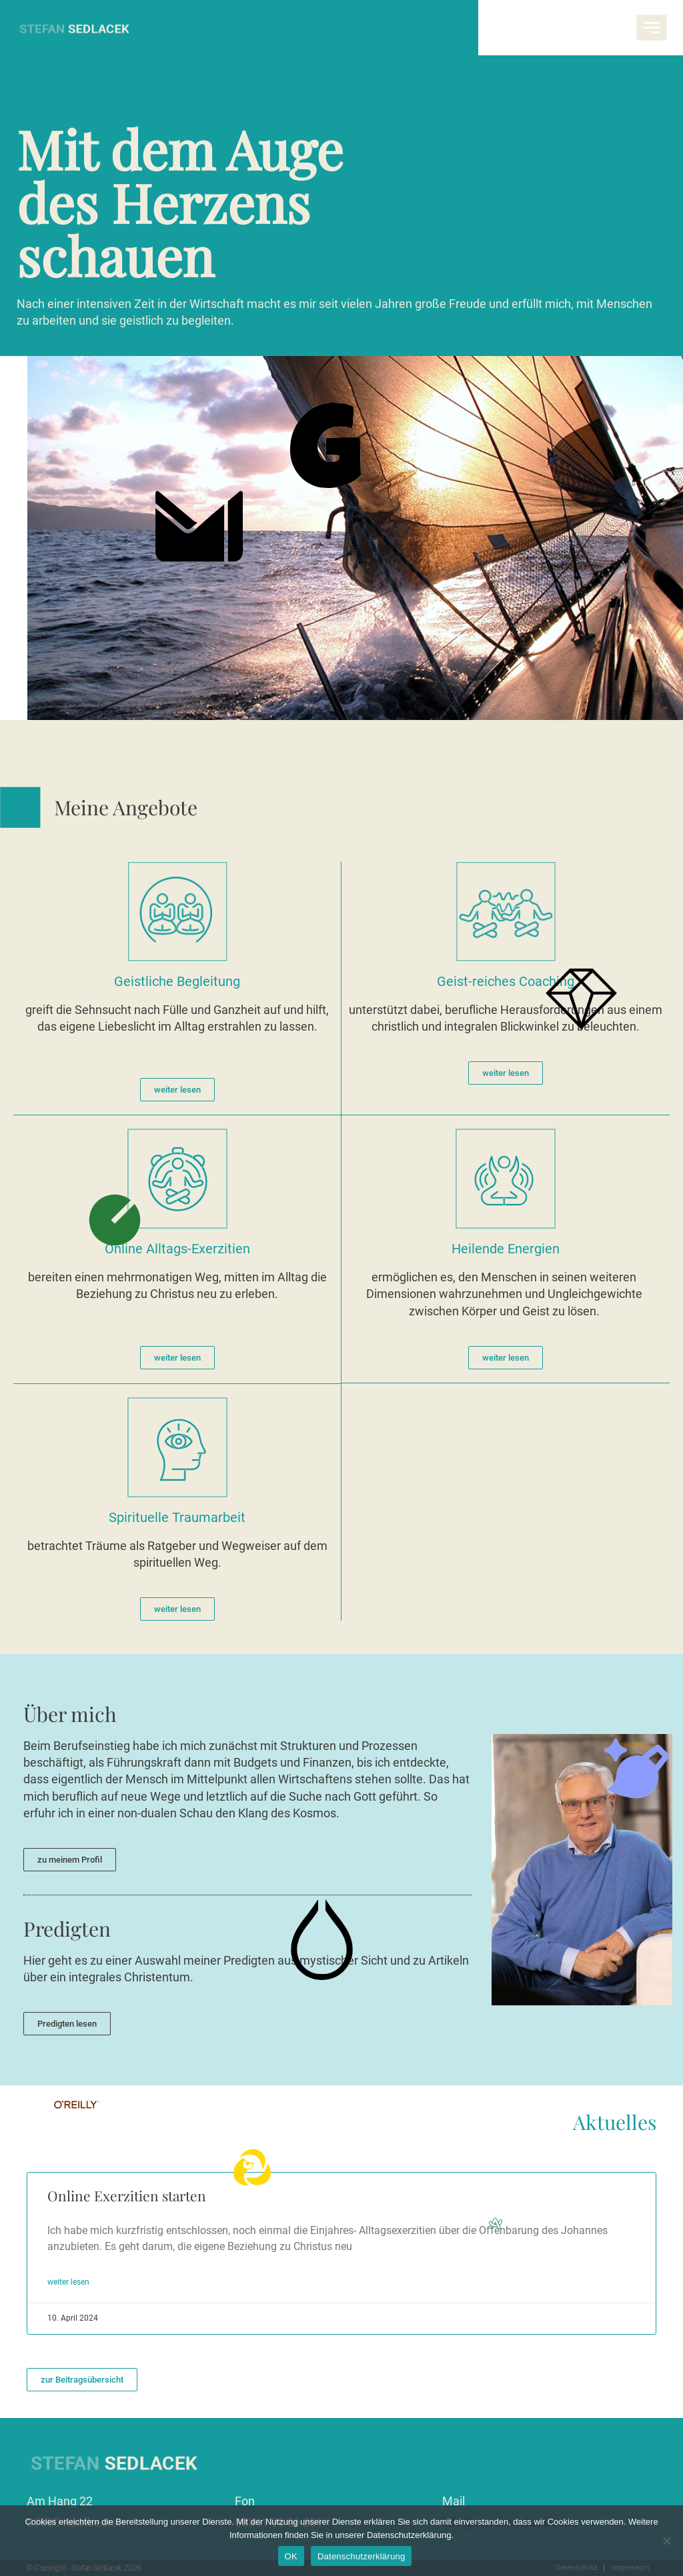 Image resolution: width=683 pixels, height=2576 pixels. What do you see at coordinates (115, 1220) in the screenshot?
I see `open navigation or directional tools` at bounding box center [115, 1220].